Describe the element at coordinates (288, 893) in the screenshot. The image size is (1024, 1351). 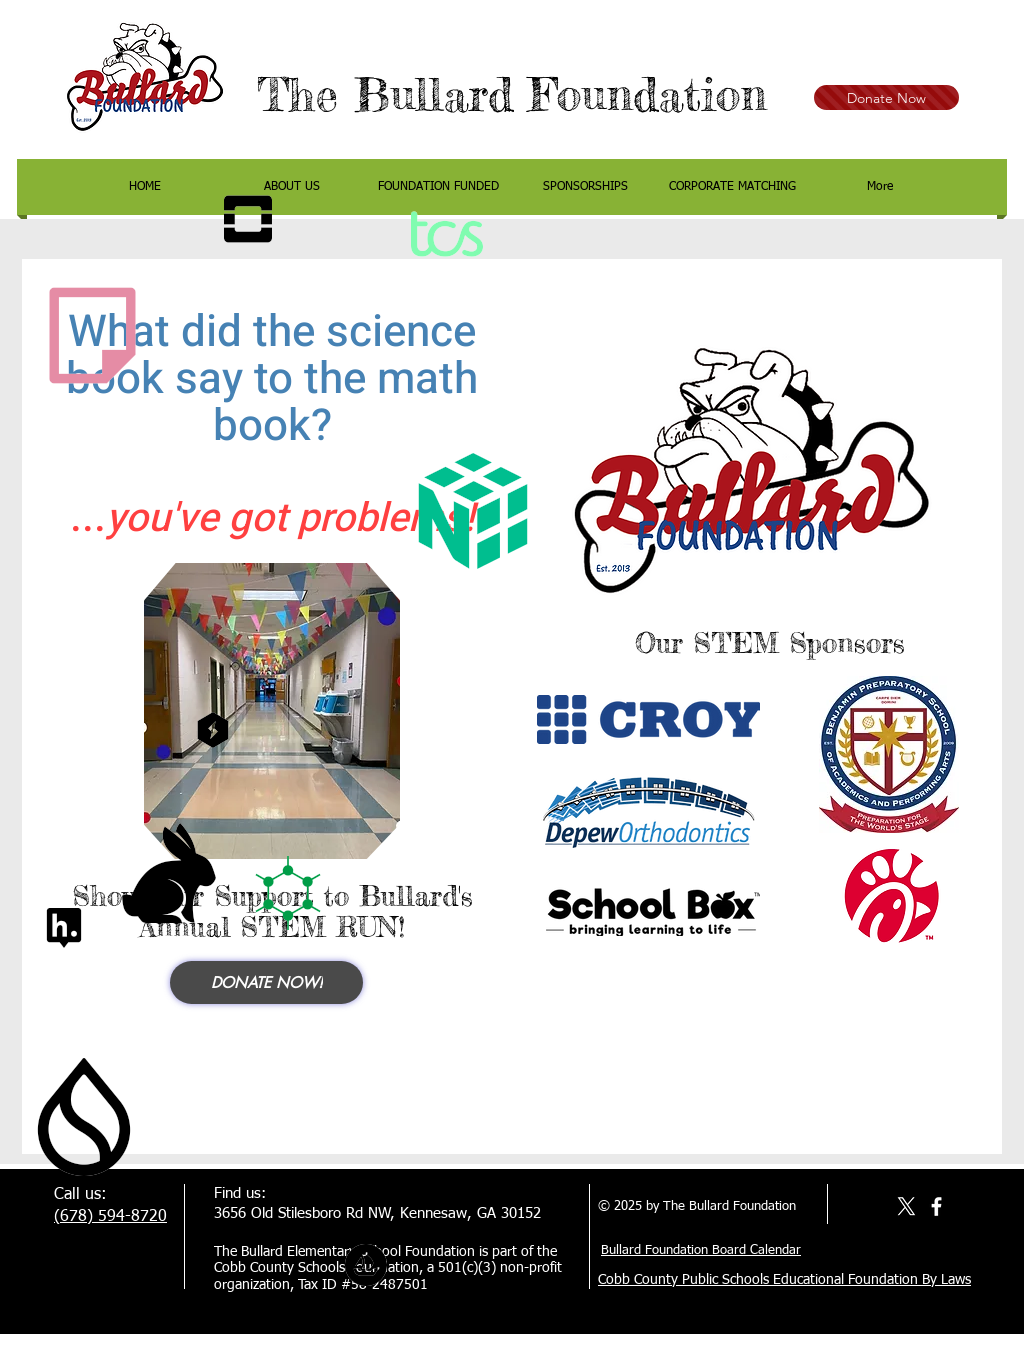
I see `GrapheneOS logo` at that location.